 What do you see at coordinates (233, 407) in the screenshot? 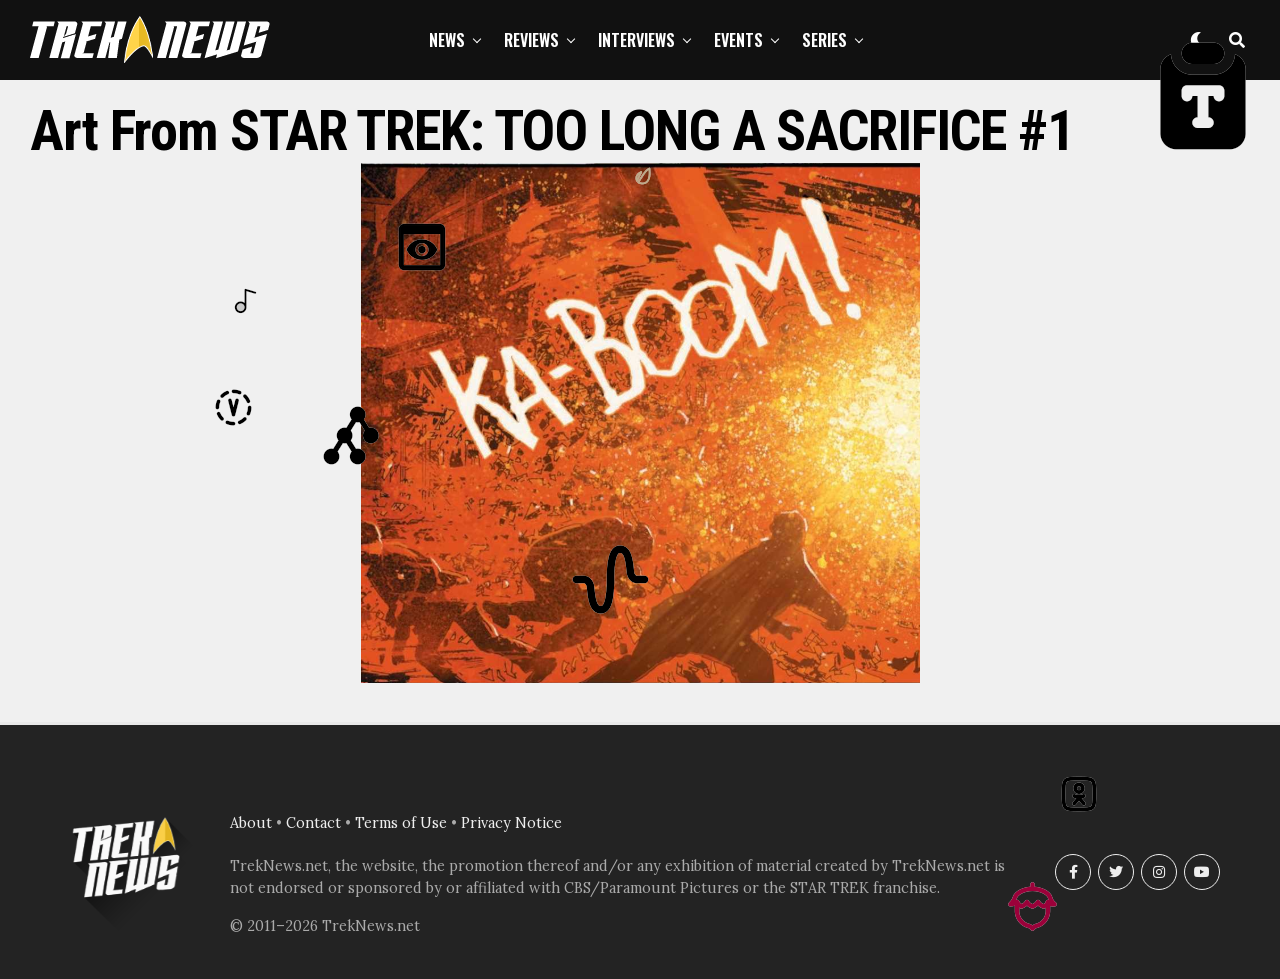
I see `indicates a pending or in-progress verification status` at bounding box center [233, 407].